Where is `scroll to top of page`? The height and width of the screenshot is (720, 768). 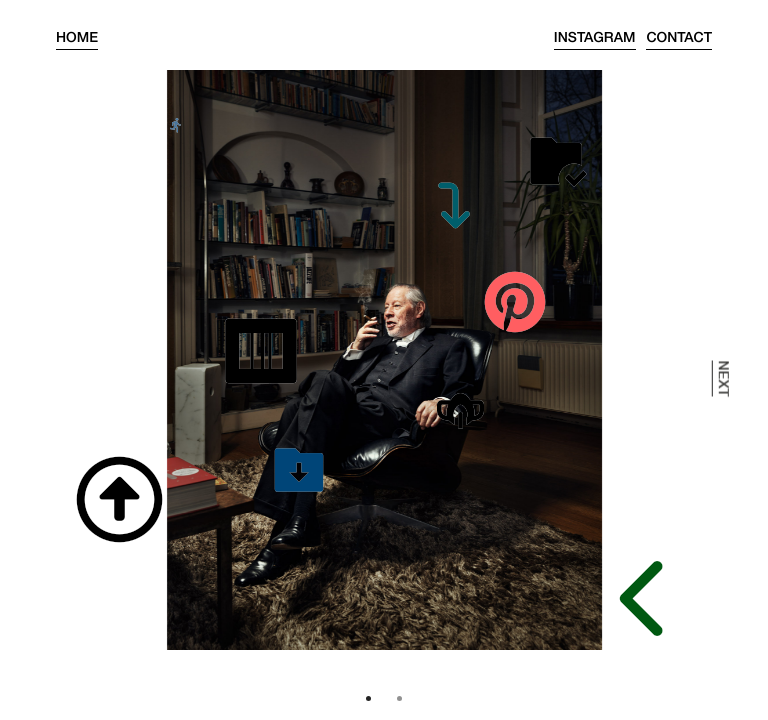
scroll to top of page is located at coordinates (119, 499).